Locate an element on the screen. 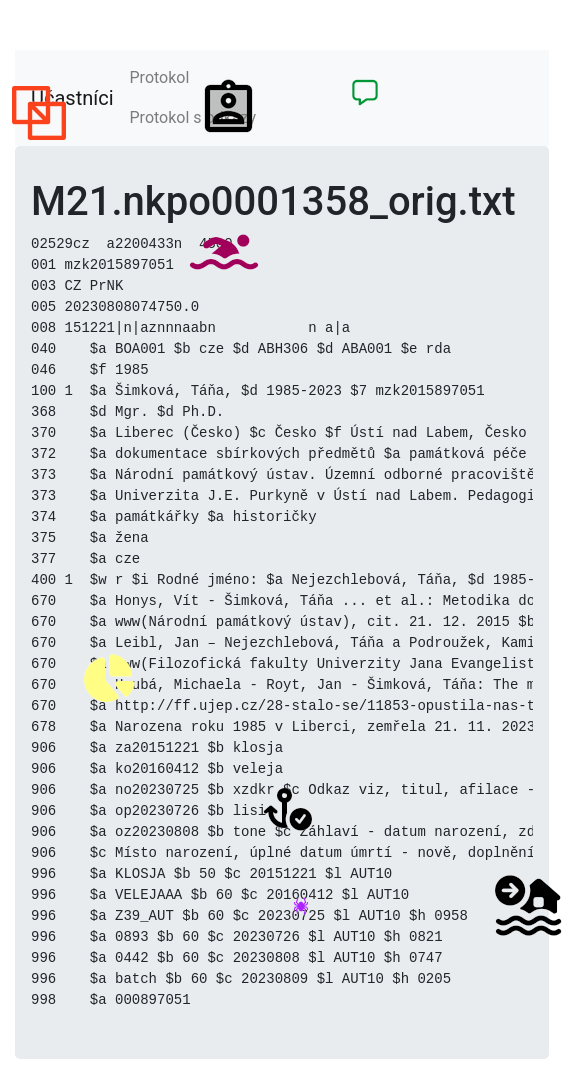  intersect or merge two layers is located at coordinates (39, 113).